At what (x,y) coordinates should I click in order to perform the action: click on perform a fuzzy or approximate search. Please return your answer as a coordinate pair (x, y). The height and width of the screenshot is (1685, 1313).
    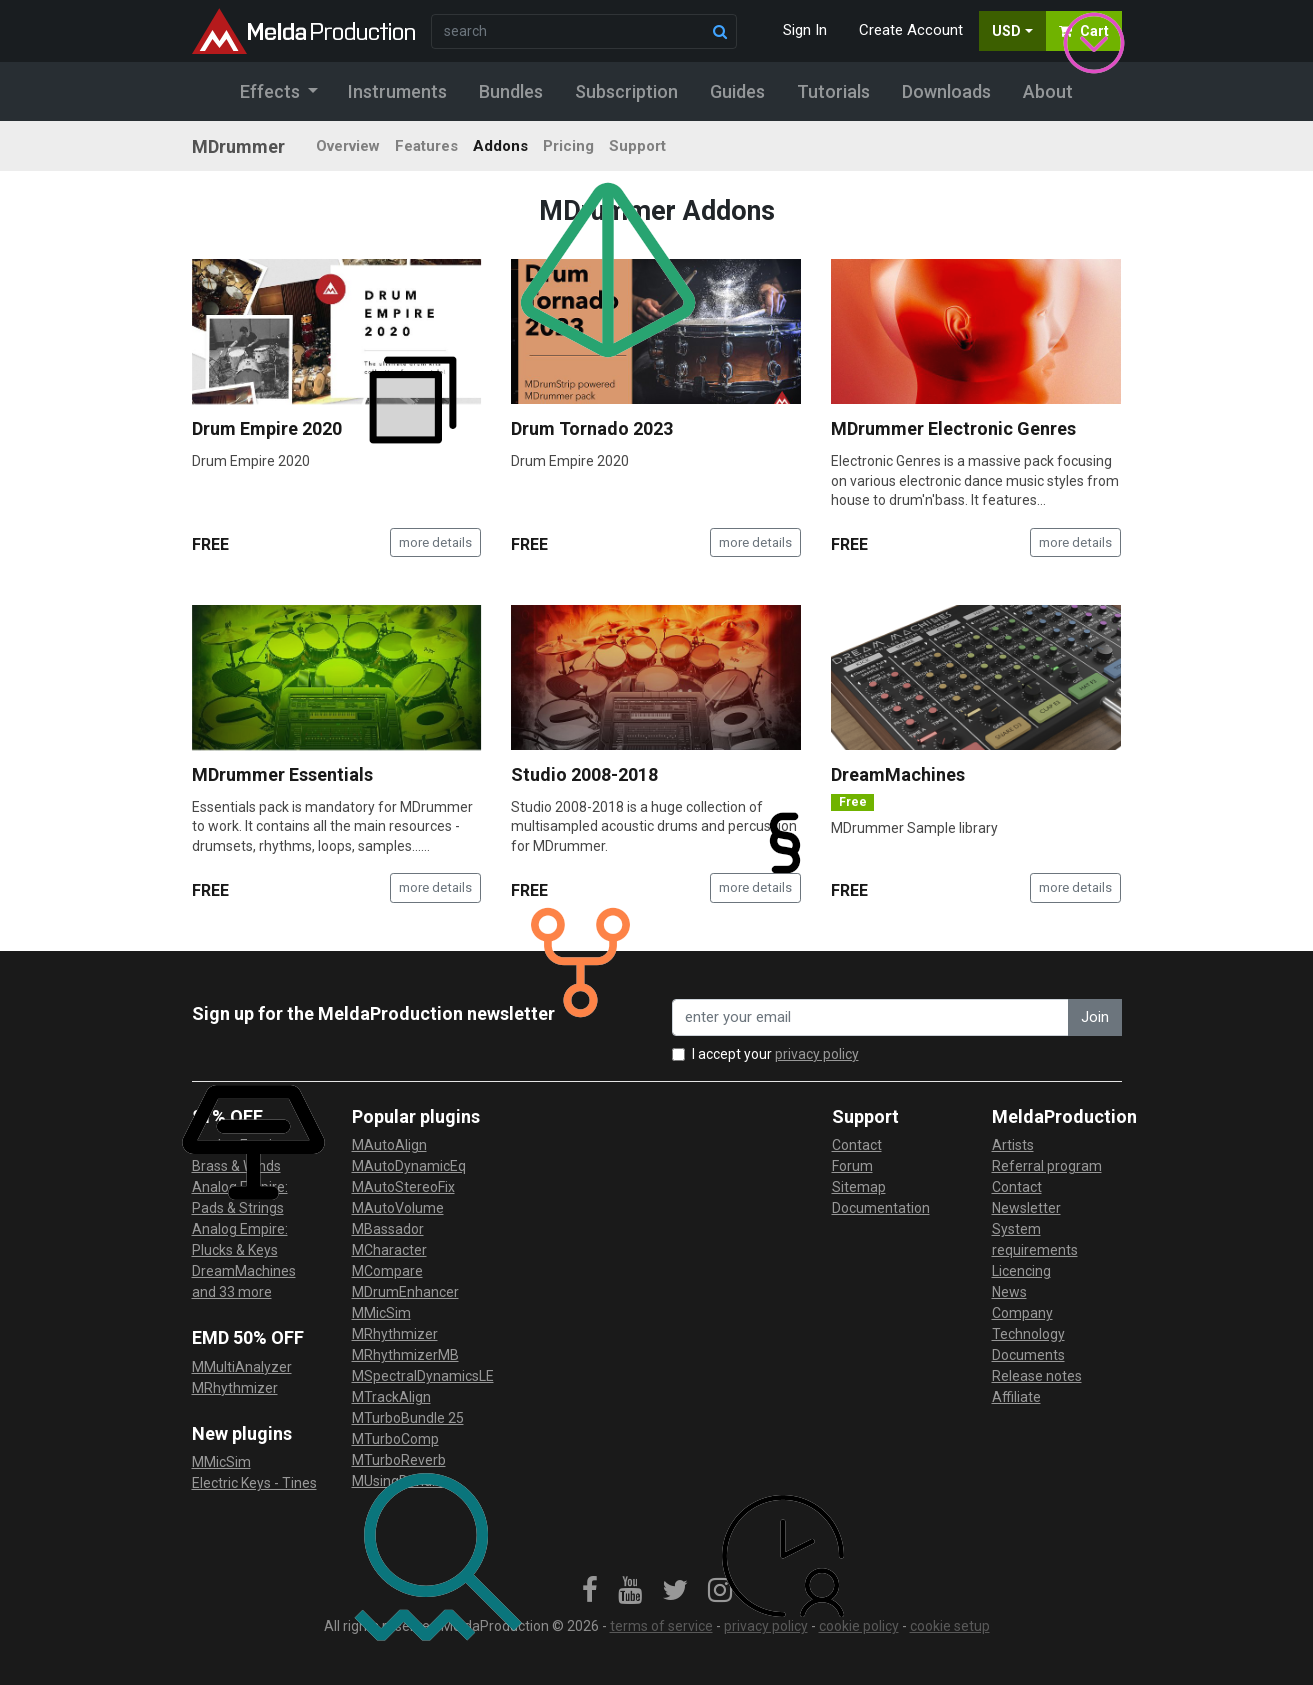
    Looking at the image, I should click on (443, 1552).